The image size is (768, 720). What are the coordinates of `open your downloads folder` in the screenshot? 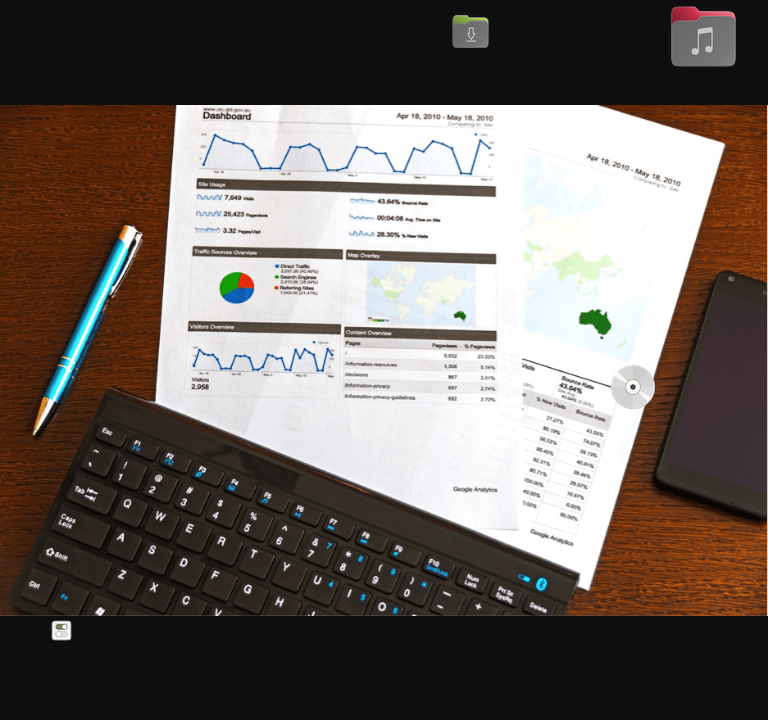 It's located at (470, 31).